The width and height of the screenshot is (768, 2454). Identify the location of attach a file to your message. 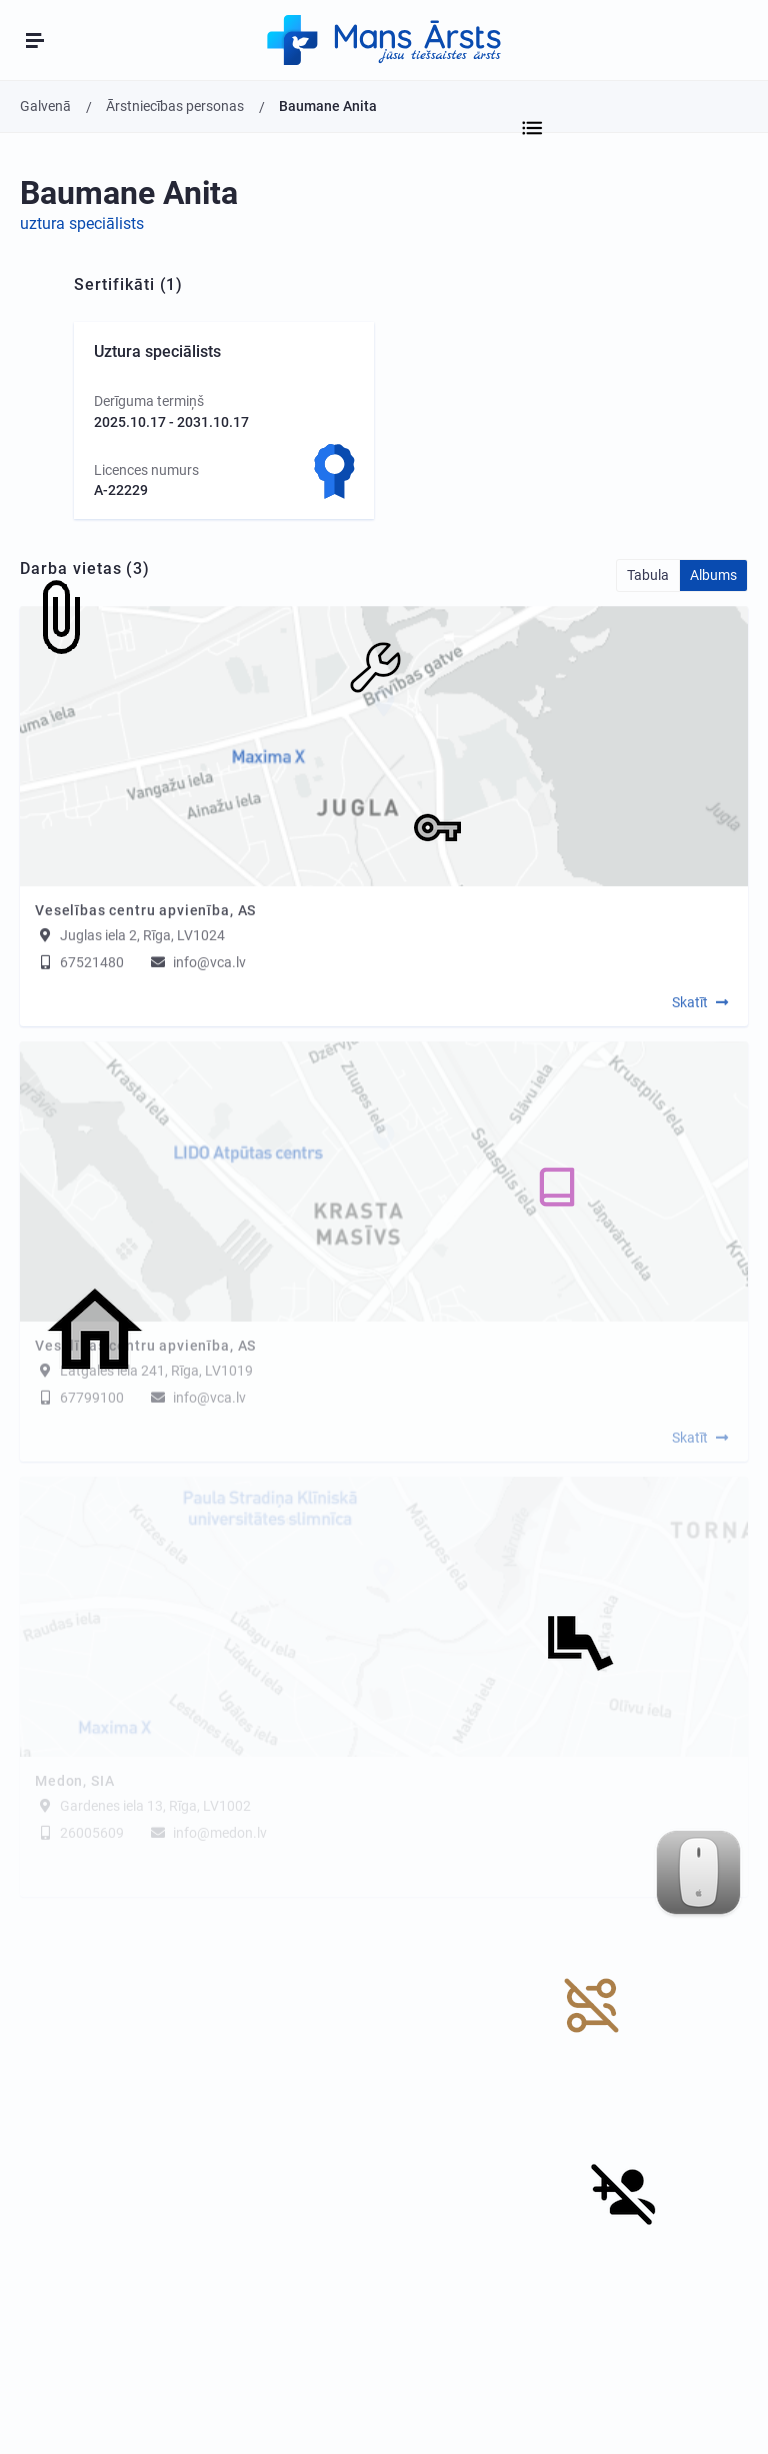
(60, 617).